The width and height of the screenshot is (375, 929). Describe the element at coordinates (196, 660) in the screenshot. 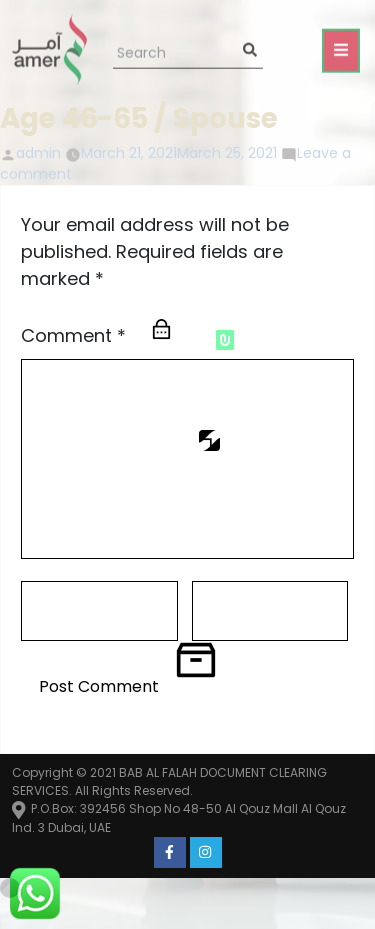

I see `archive items or documents` at that location.